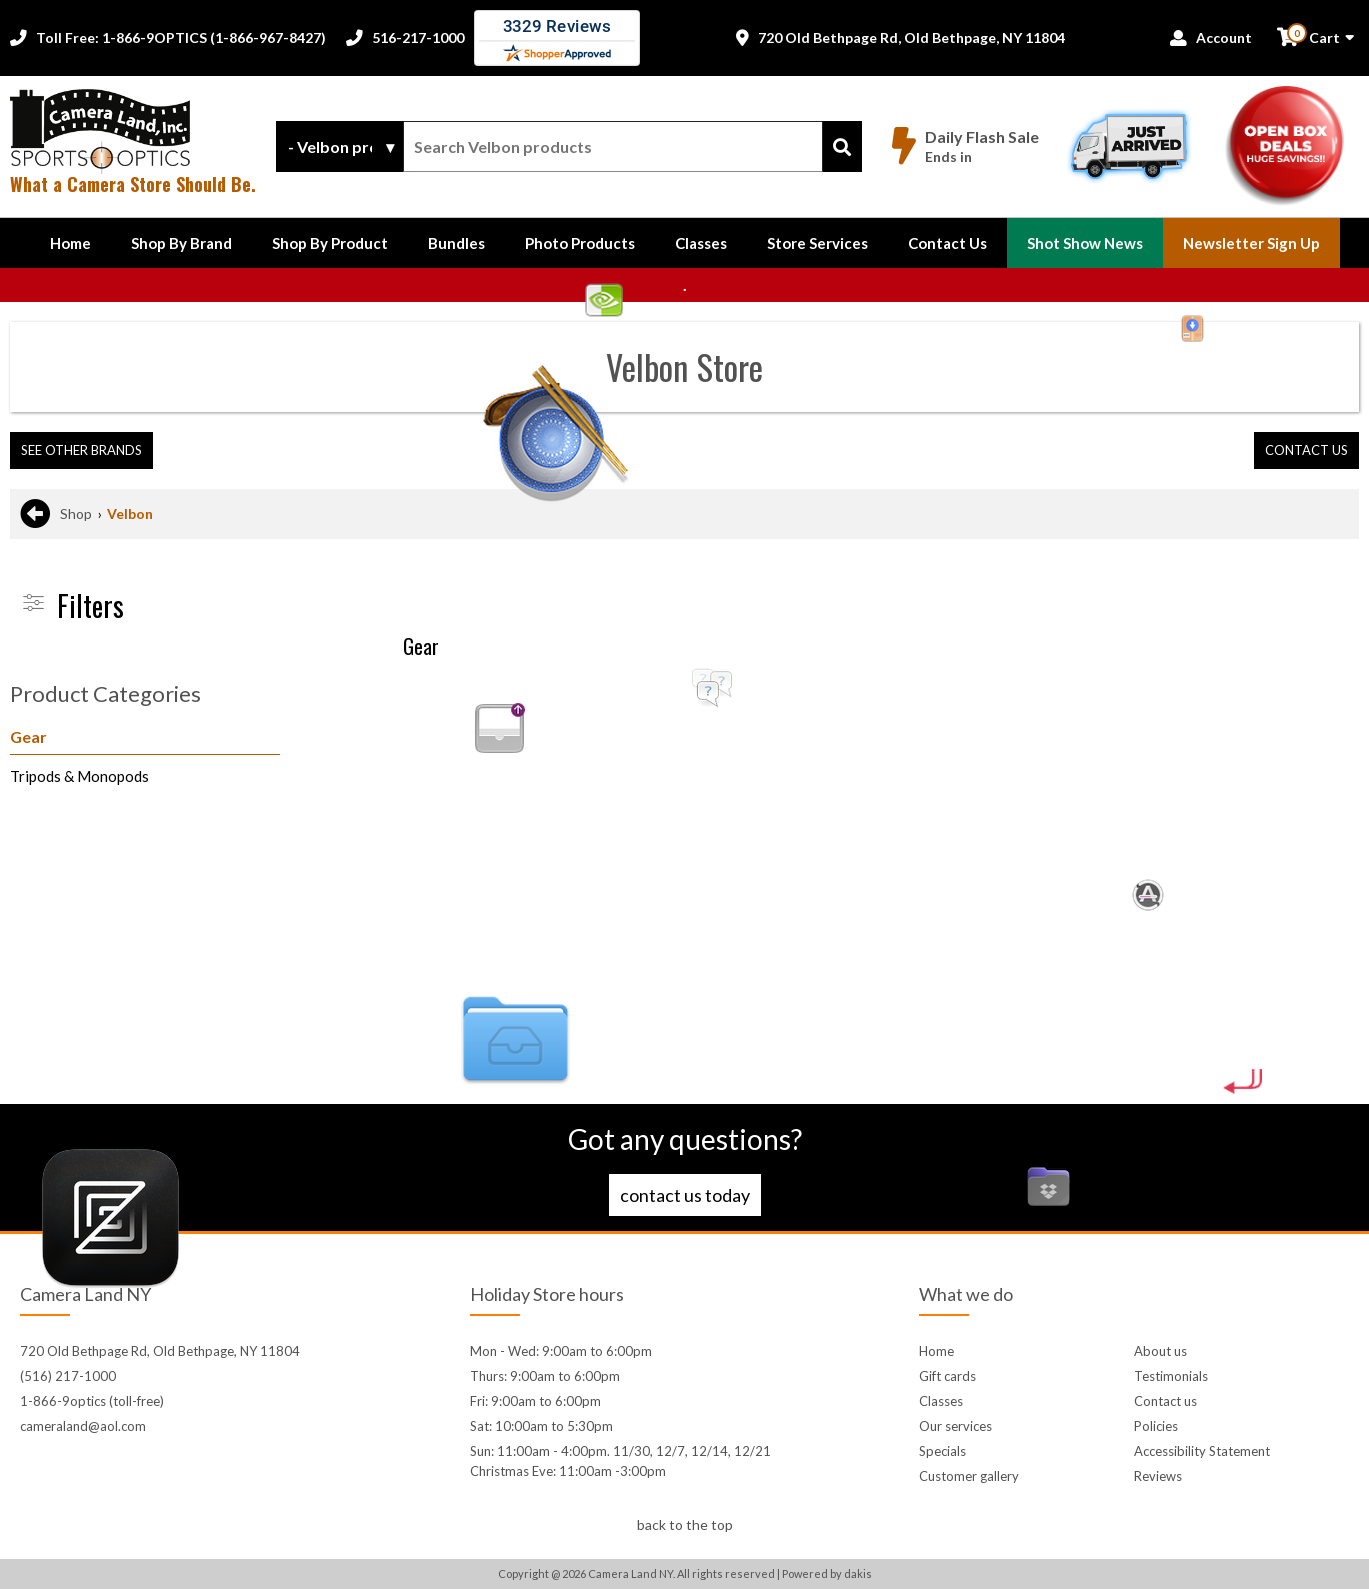 This screenshot has height=1589, width=1369. I want to click on sync mail between outbox and inbox, so click(499, 728).